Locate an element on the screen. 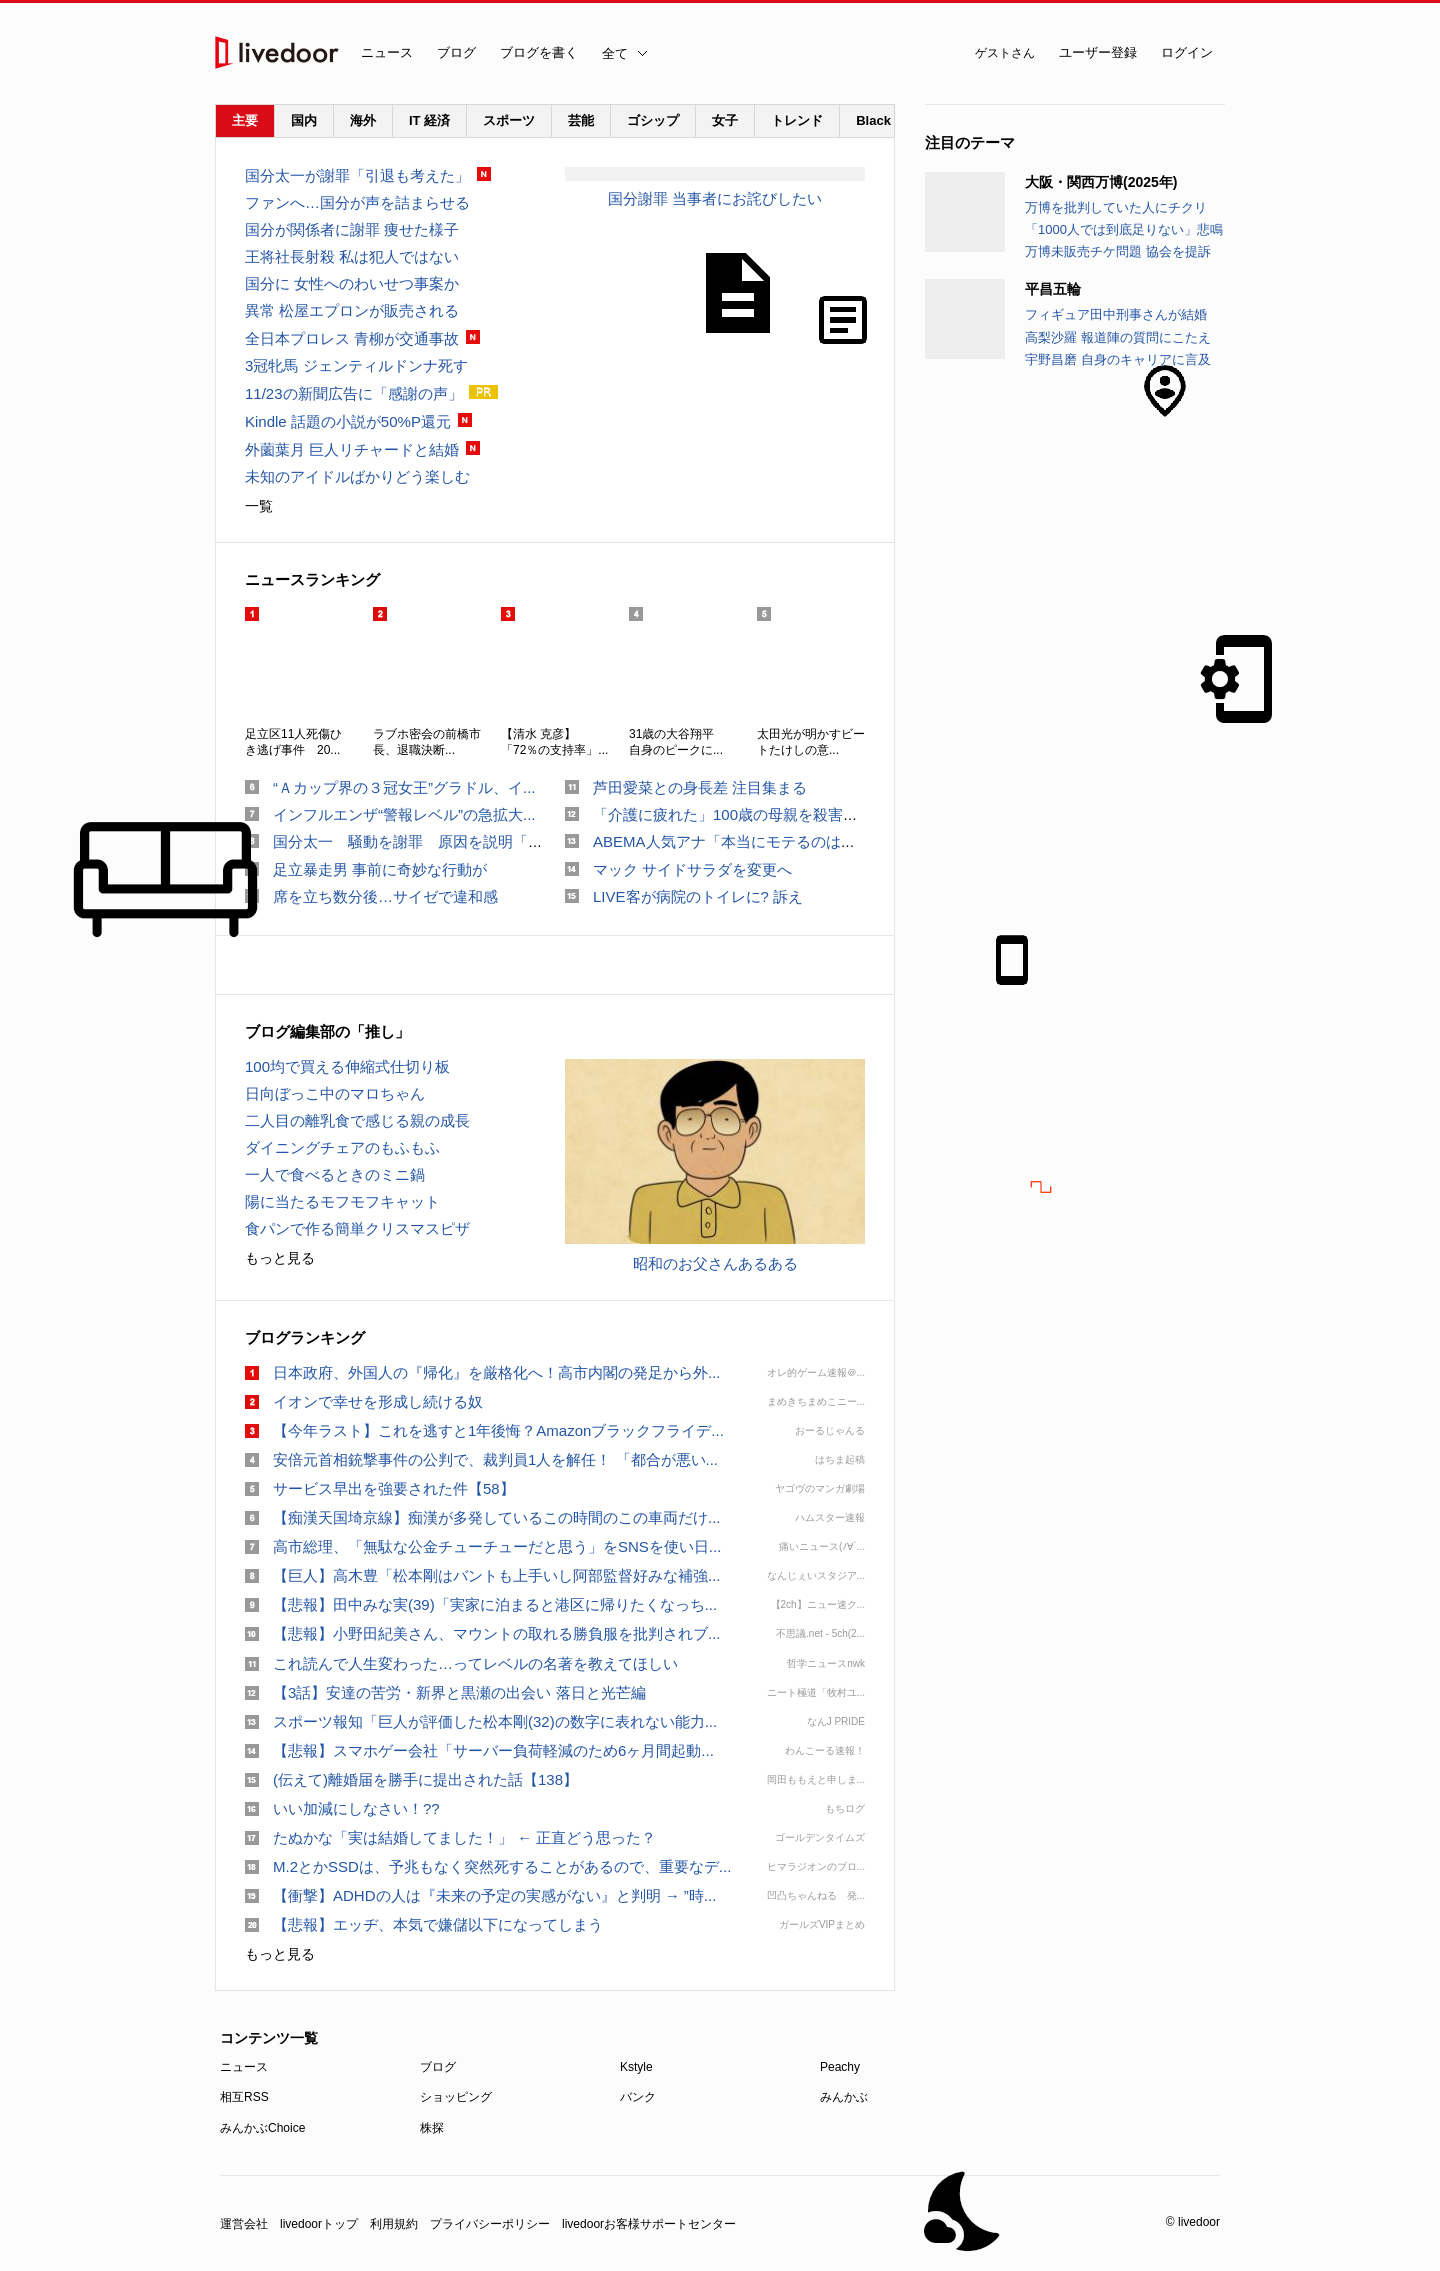  view article or document is located at coordinates (843, 320).